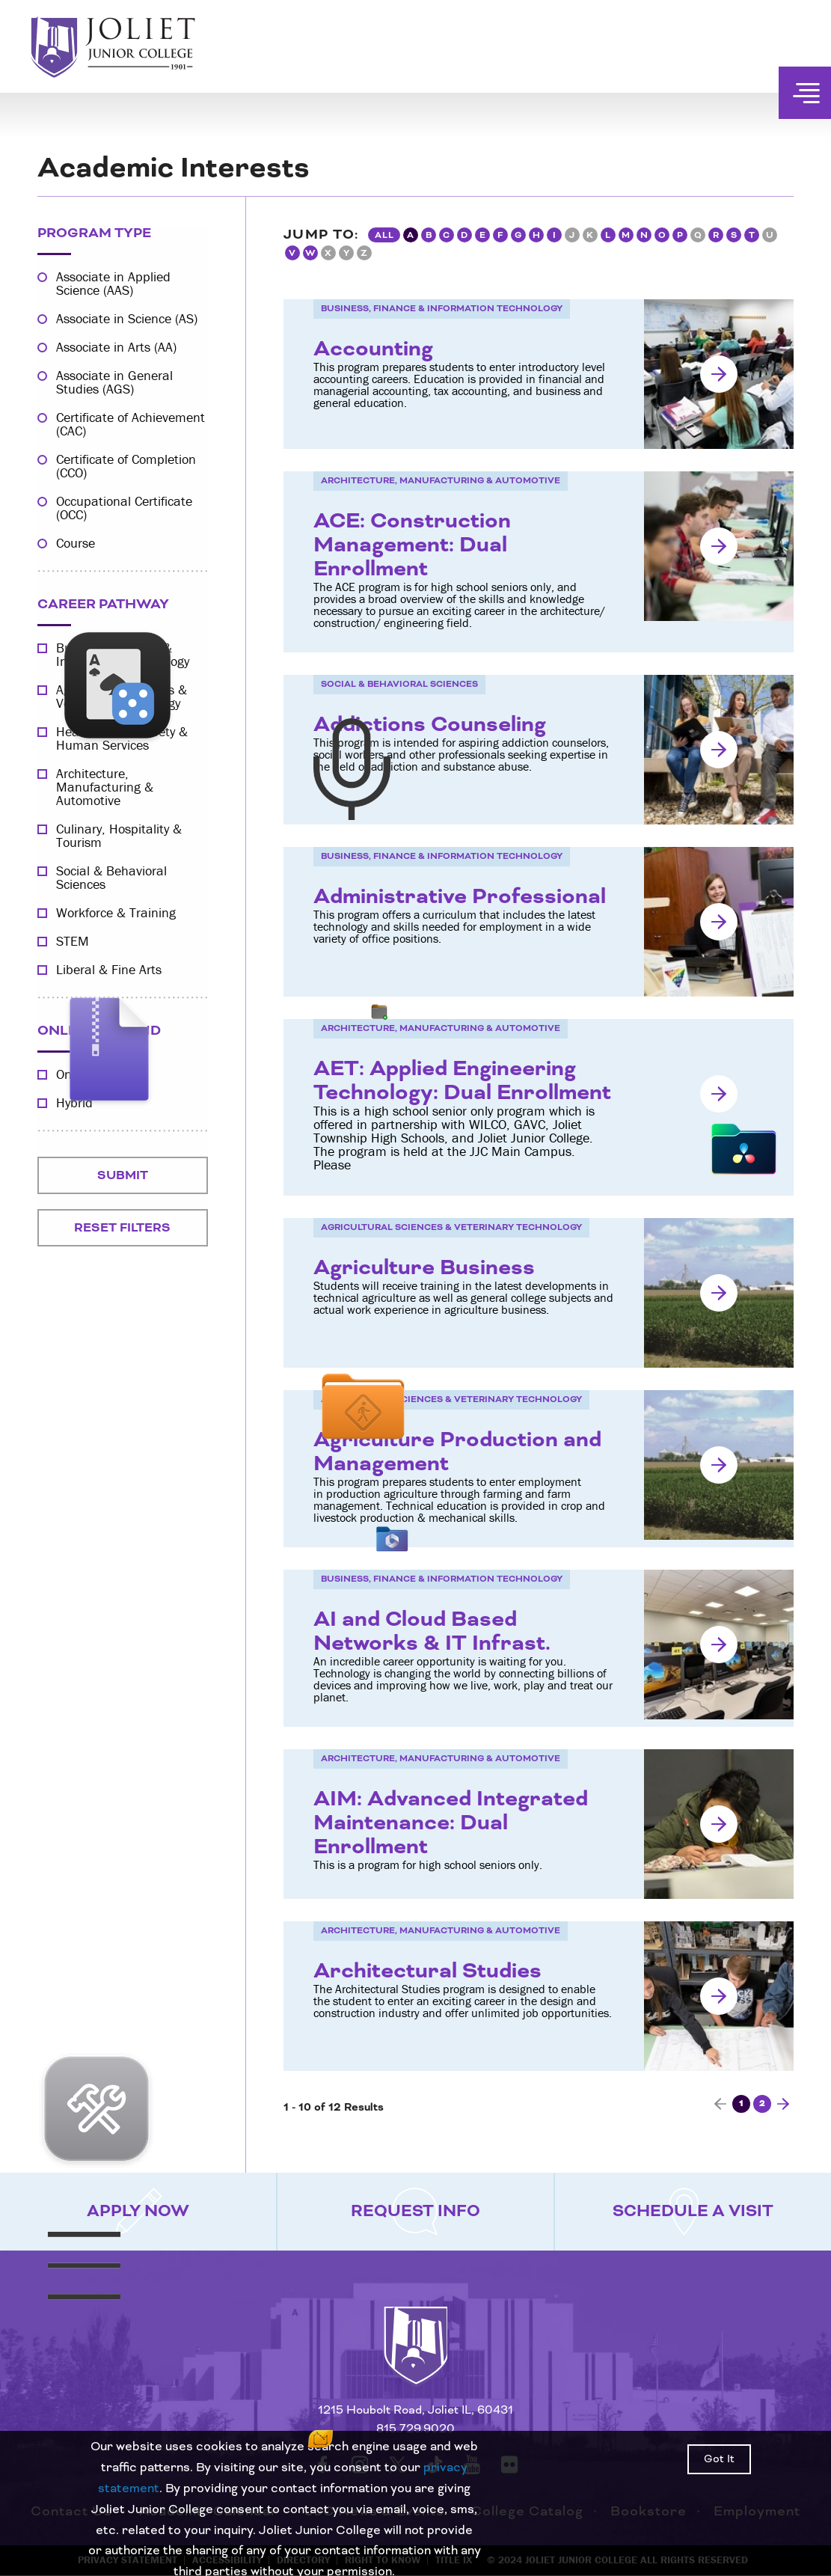  Describe the element at coordinates (109, 1051) in the screenshot. I see `a compressed bzdvi document file` at that location.